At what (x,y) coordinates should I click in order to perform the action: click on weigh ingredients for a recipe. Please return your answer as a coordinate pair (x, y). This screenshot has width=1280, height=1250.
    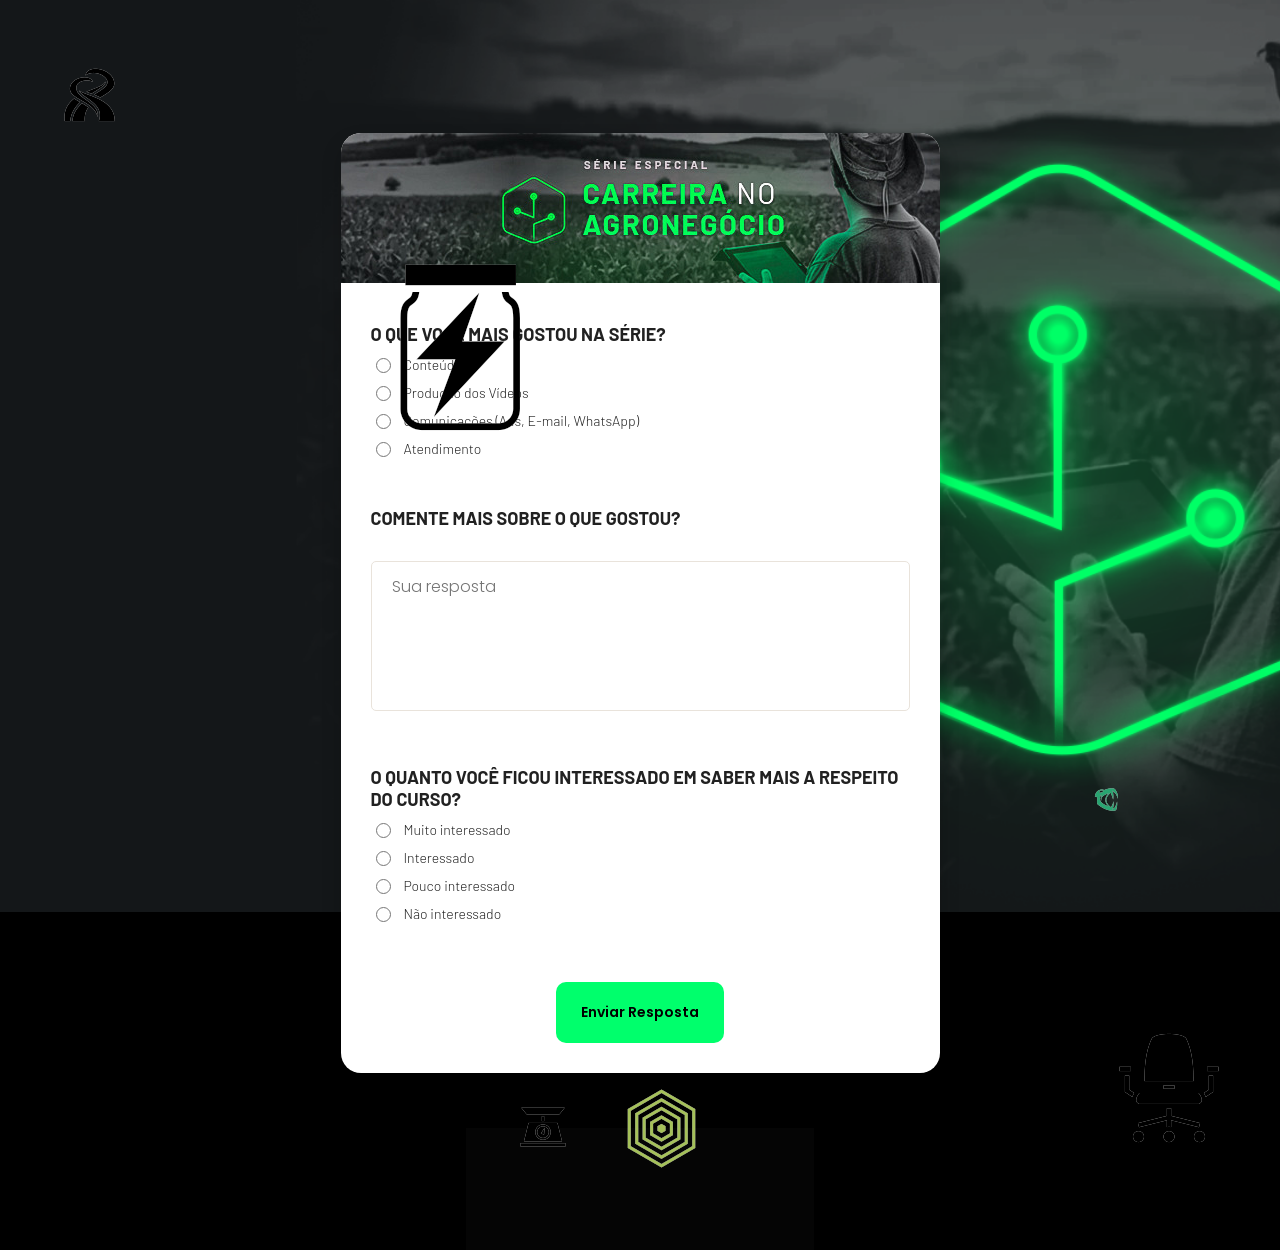
    Looking at the image, I should click on (543, 1122).